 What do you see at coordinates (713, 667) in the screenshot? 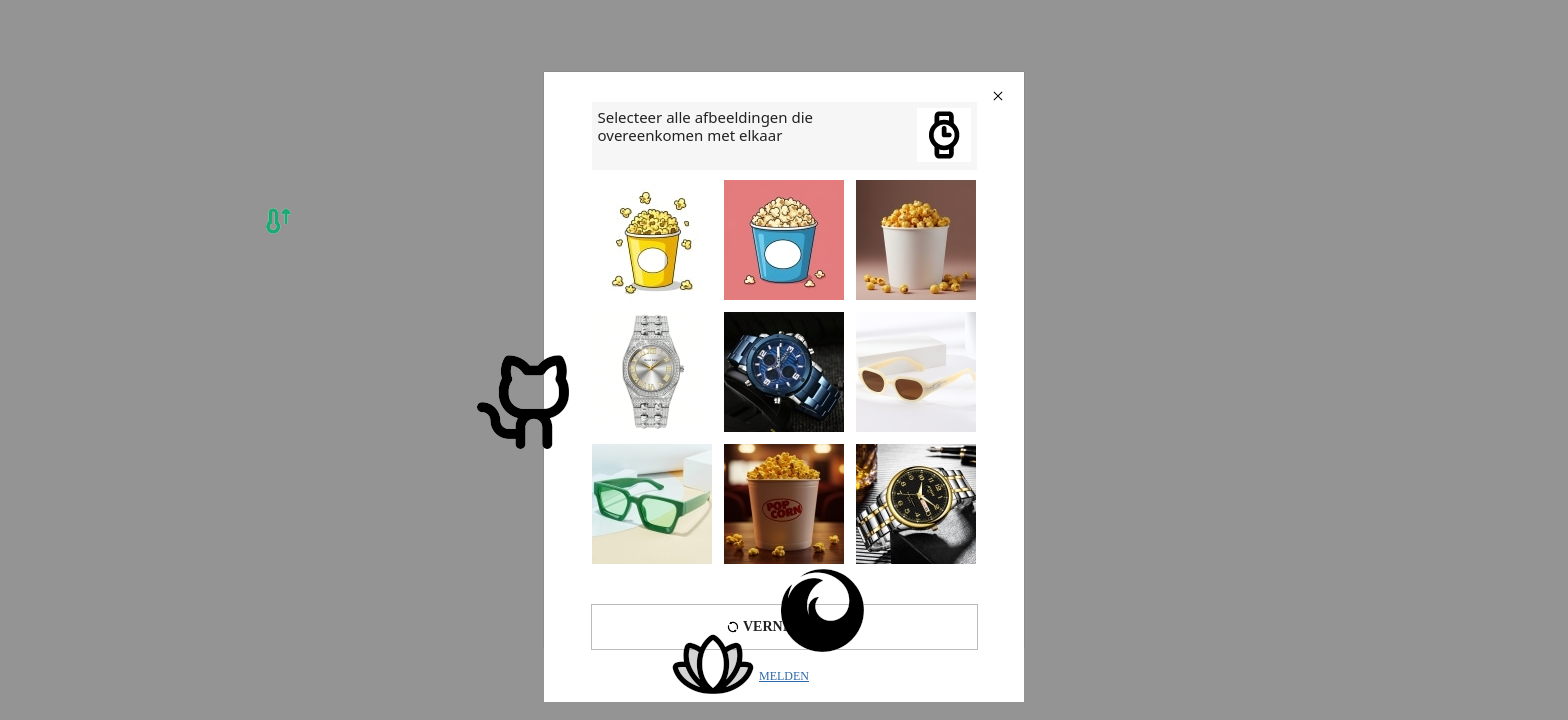
I see `open meditation or mindfulness feature` at bounding box center [713, 667].